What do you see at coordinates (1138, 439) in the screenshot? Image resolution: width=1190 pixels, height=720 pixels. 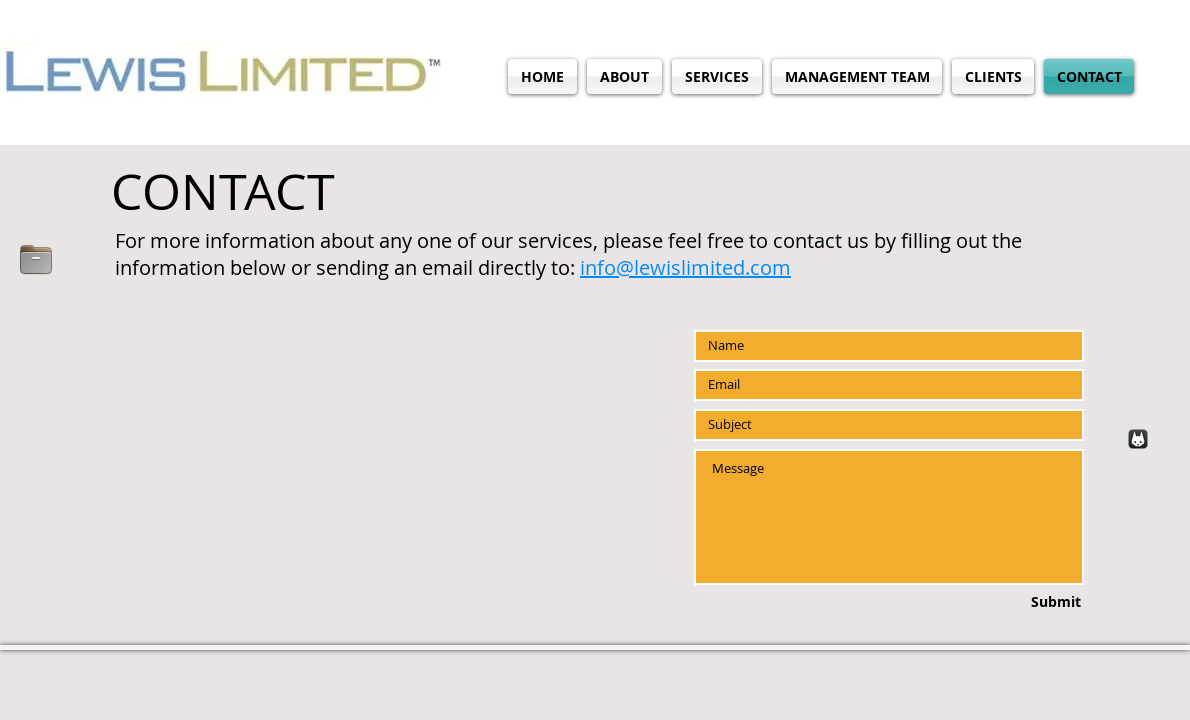 I see `launch the stray video game app` at bounding box center [1138, 439].